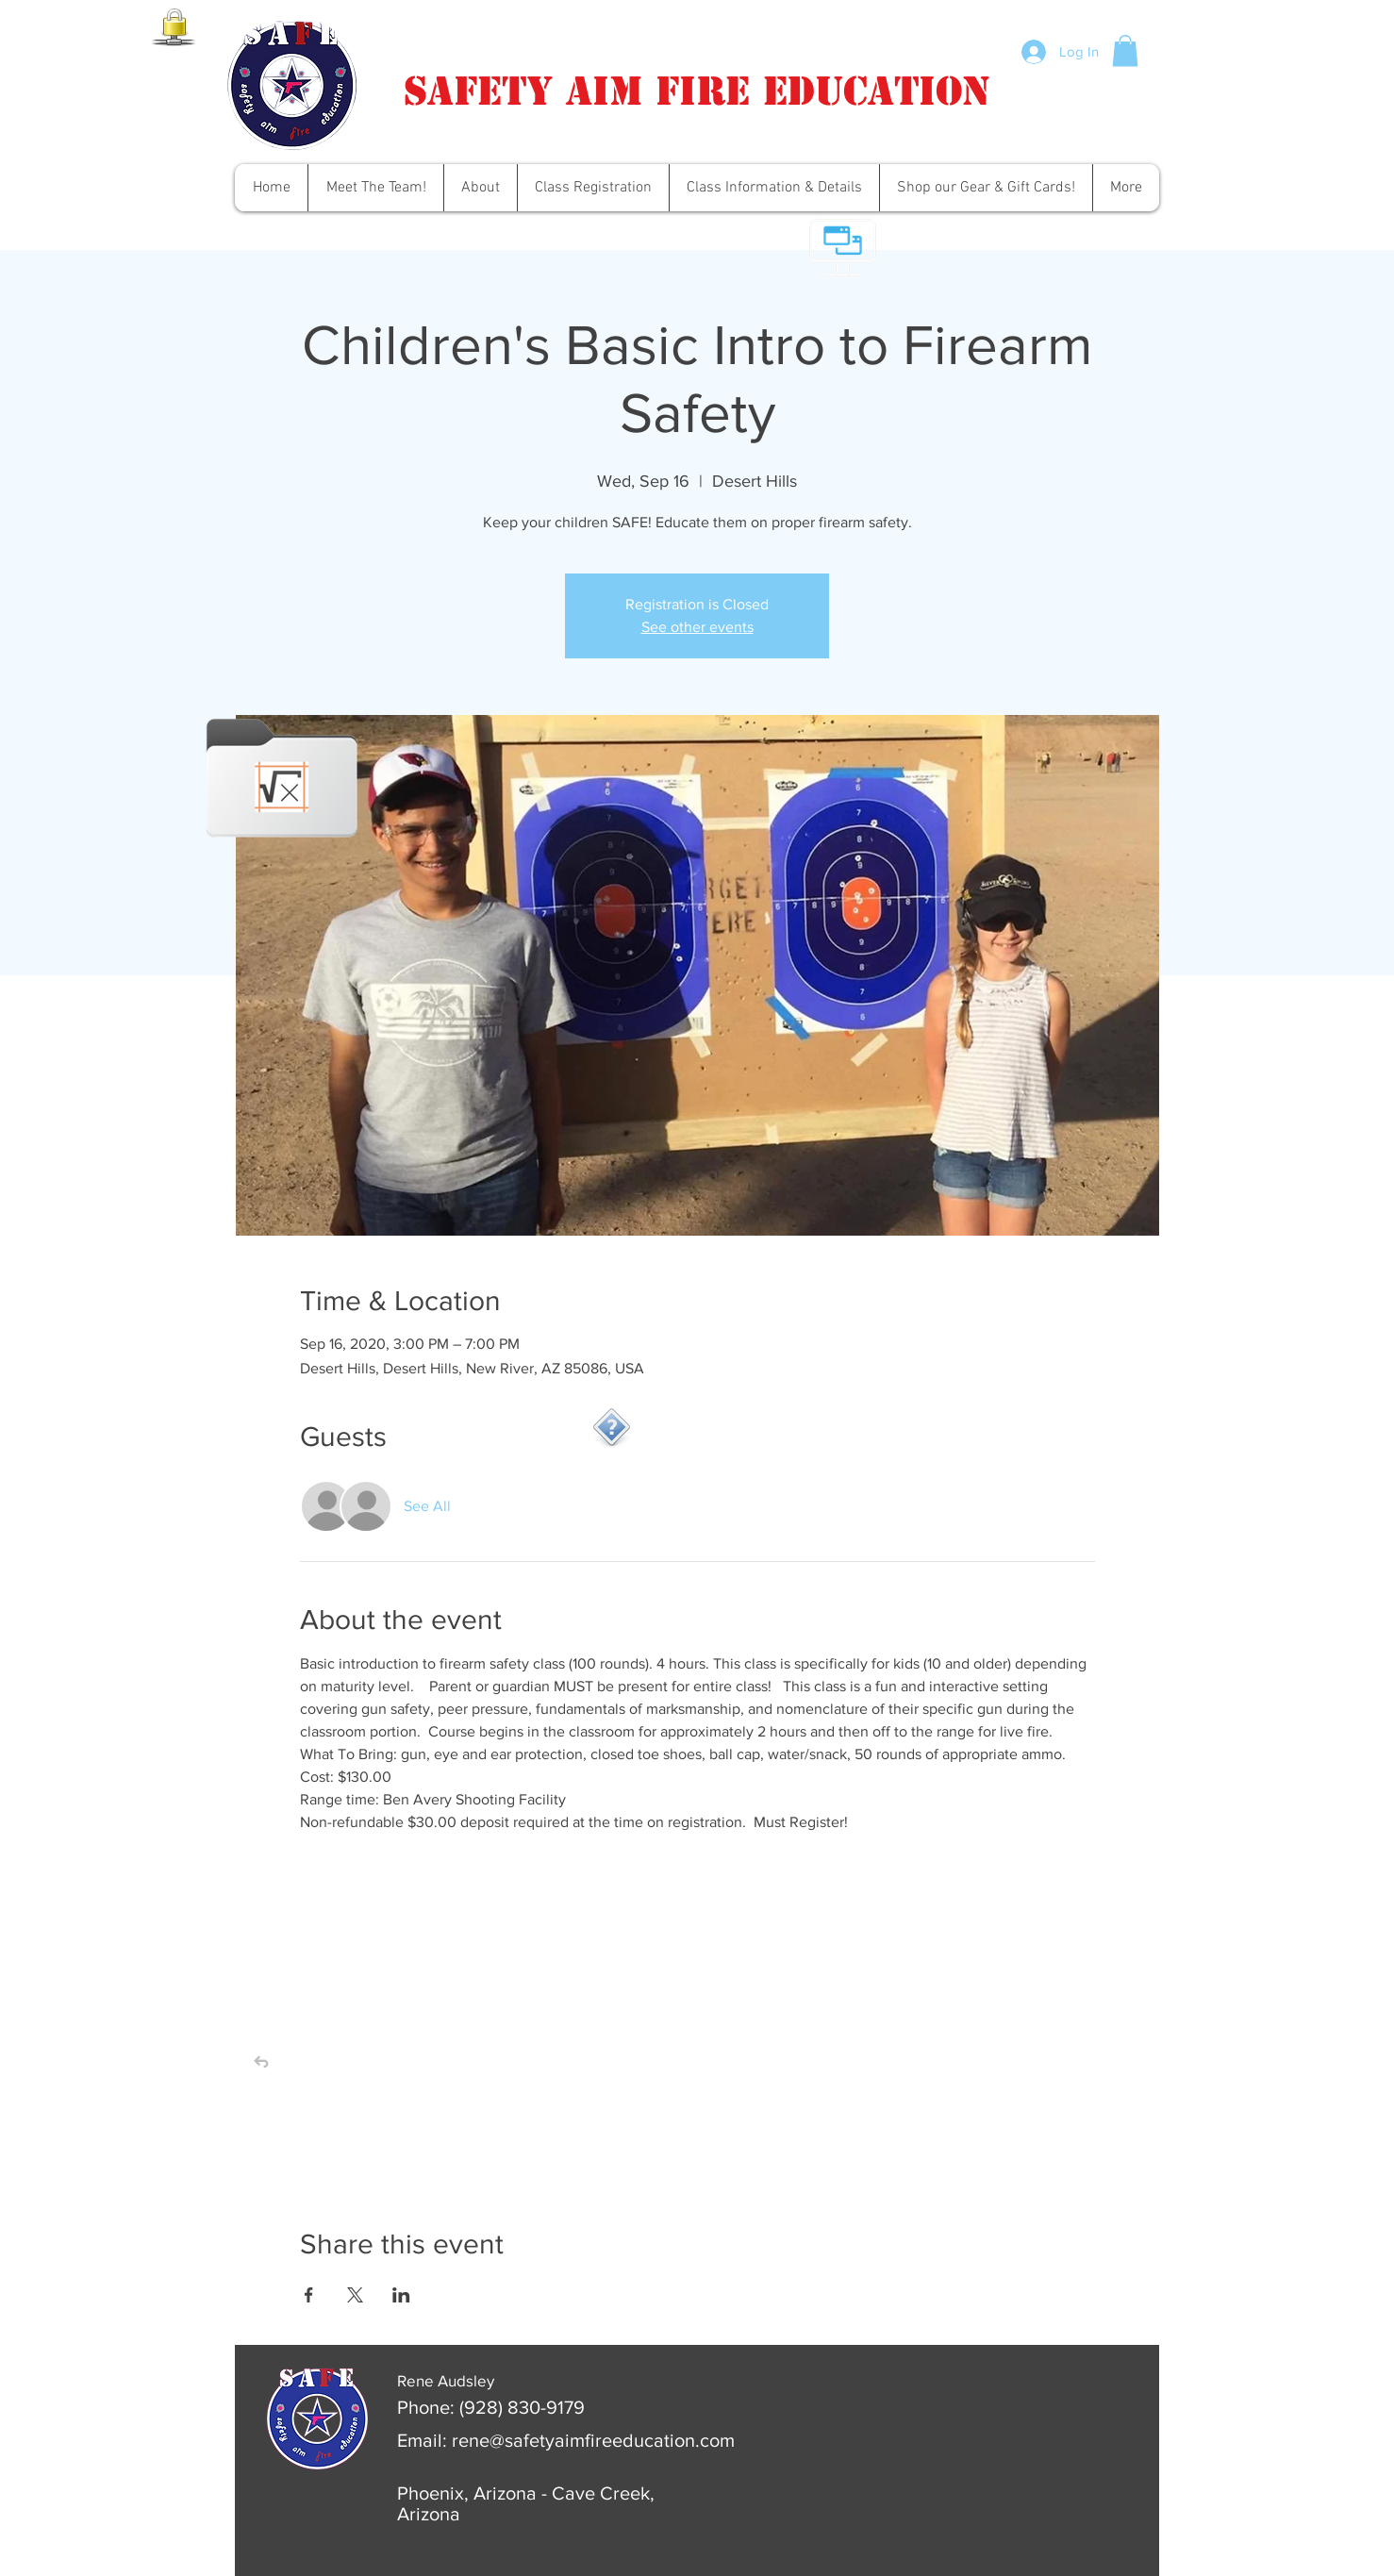 This screenshot has width=1394, height=2576. What do you see at coordinates (261, 2062) in the screenshot?
I see `redo last action (right-to-left interface)` at bounding box center [261, 2062].